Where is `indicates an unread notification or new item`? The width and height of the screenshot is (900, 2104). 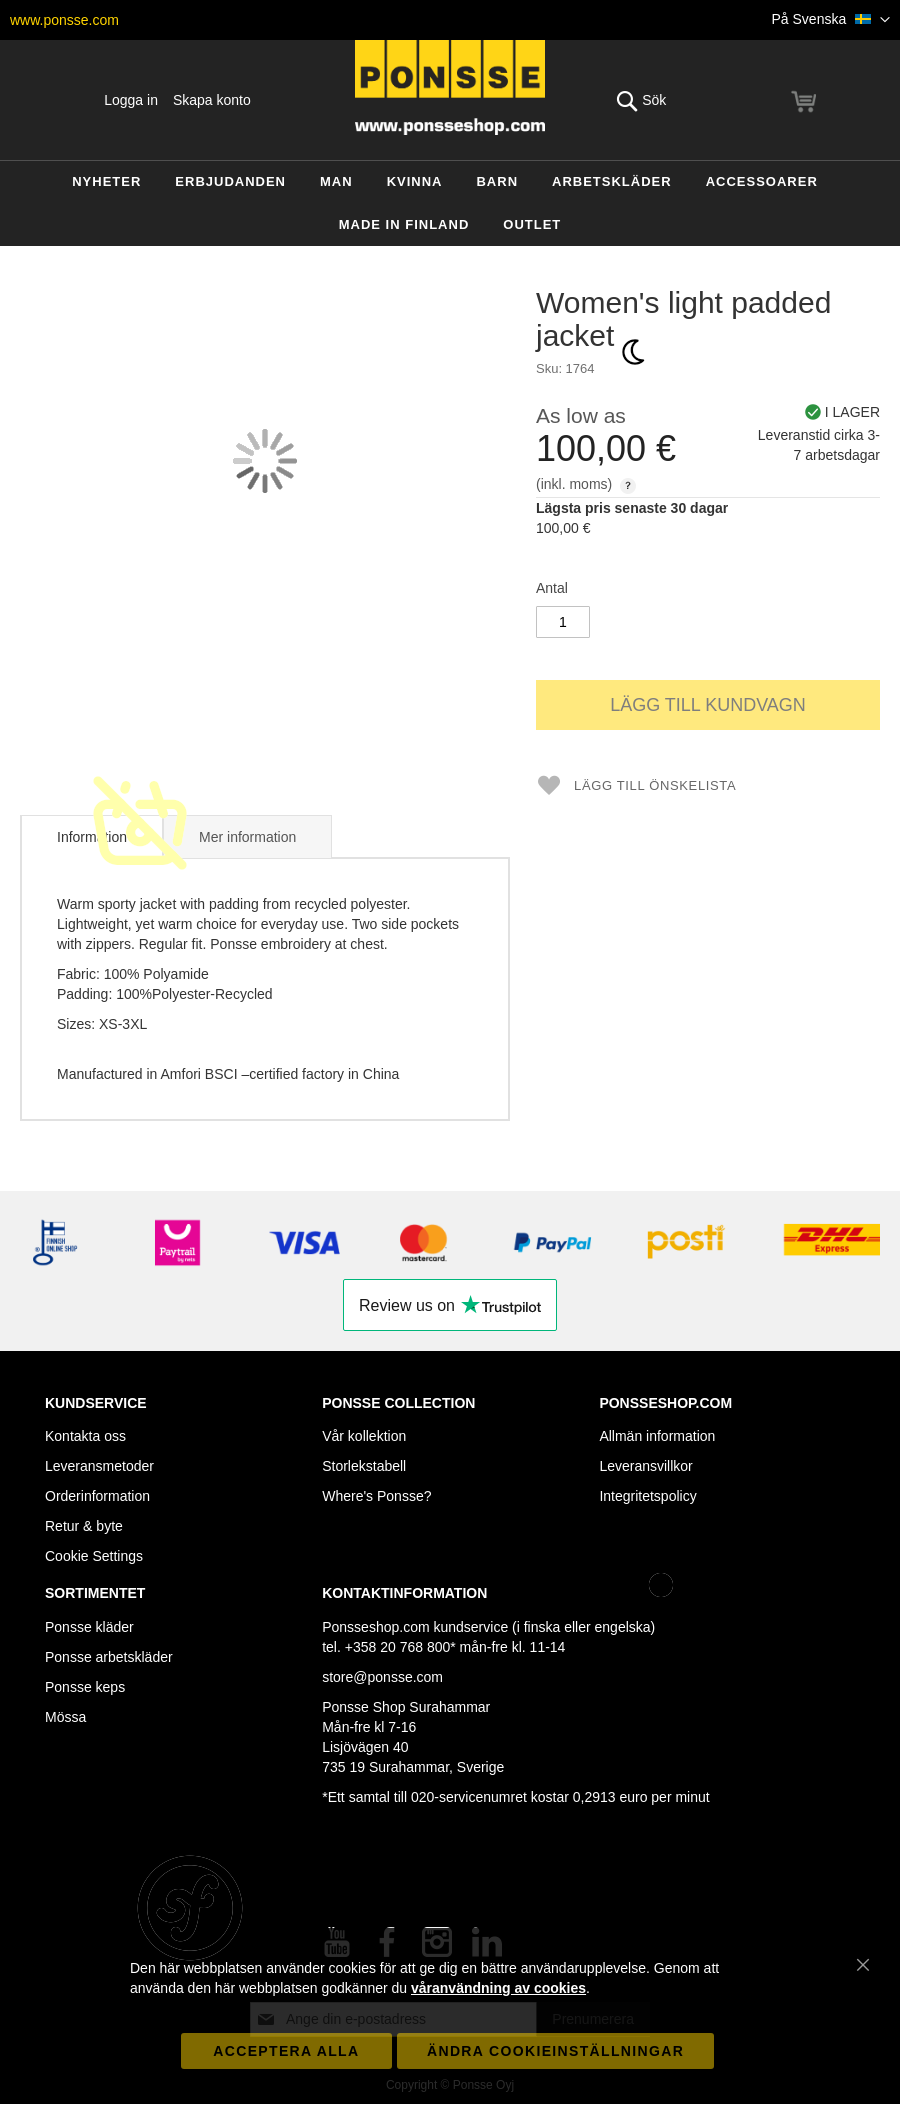 indicates an unread notification or new item is located at coordinates (661, 1585).